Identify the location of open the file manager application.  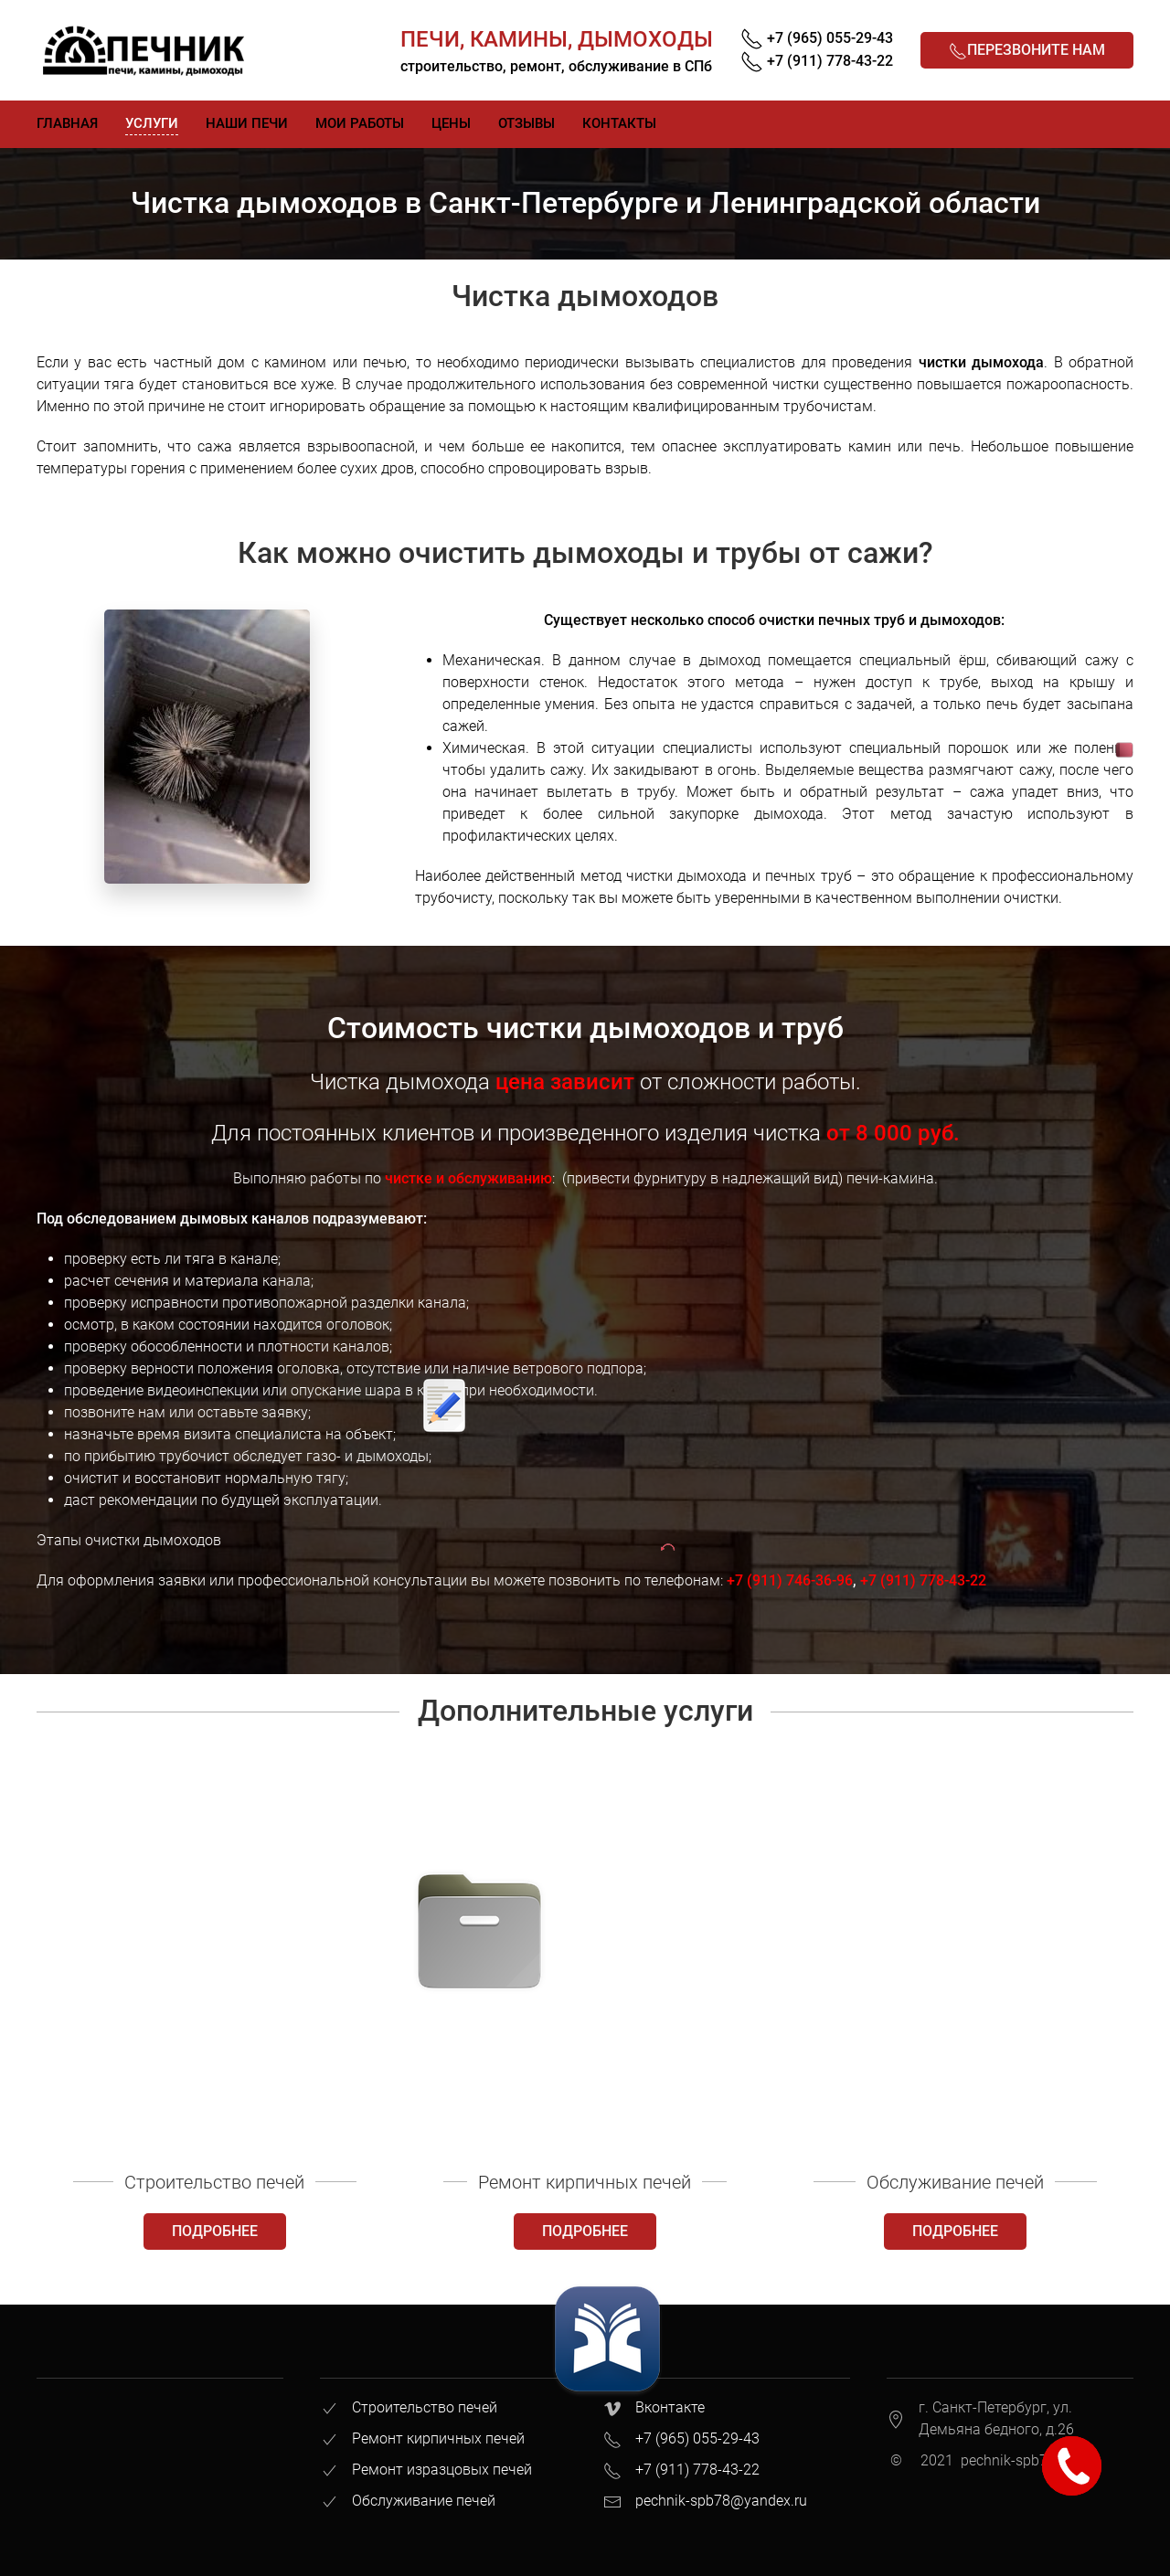
(479, 1931).